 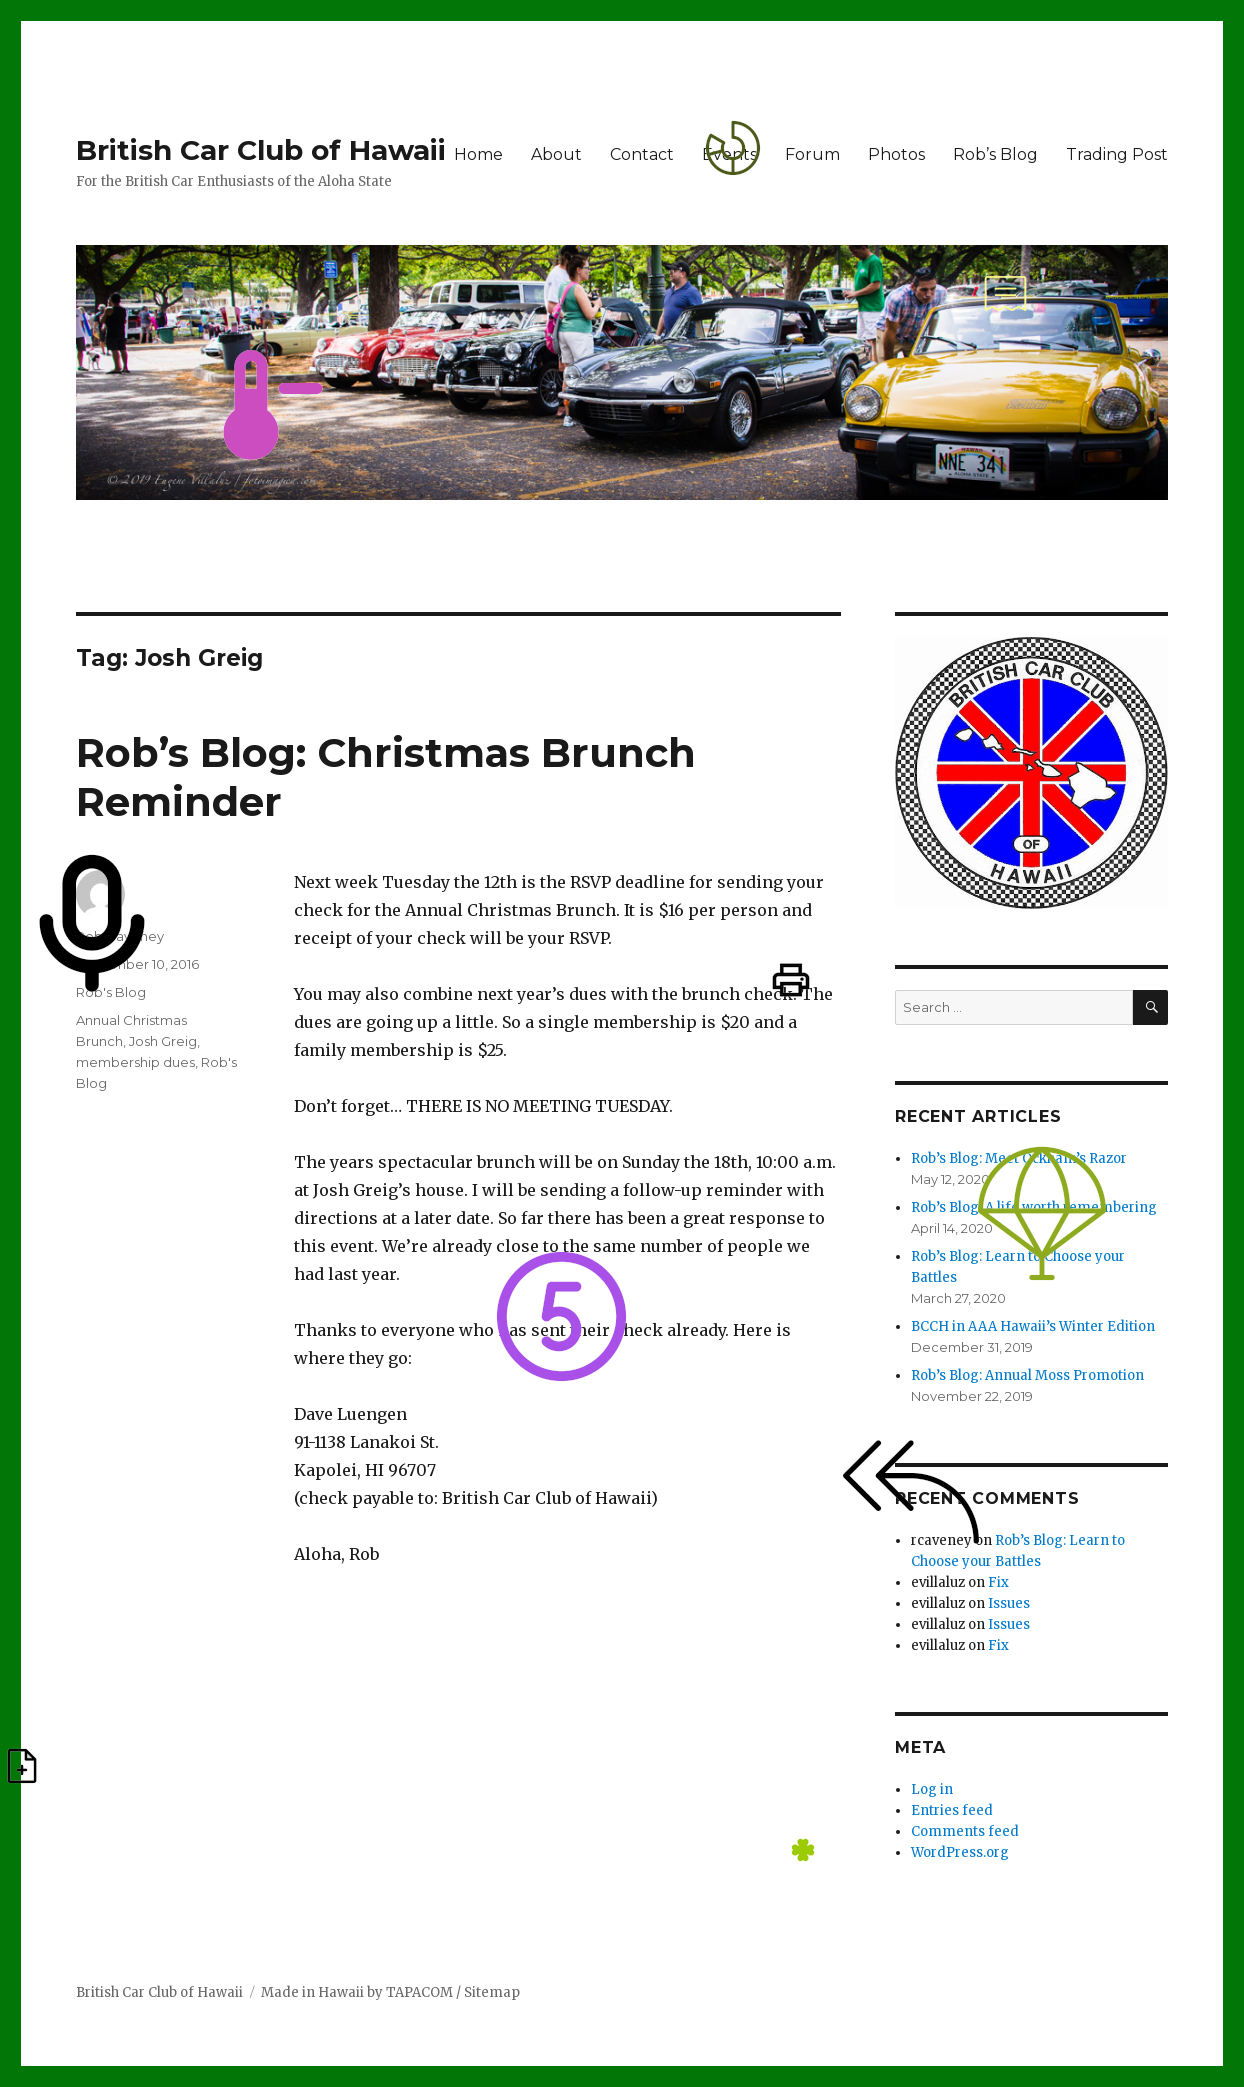 What do you see at coordinates (911, 1492) in the screenshot?
I see `reply all to a message or email` at bounding box center [911, 1492].